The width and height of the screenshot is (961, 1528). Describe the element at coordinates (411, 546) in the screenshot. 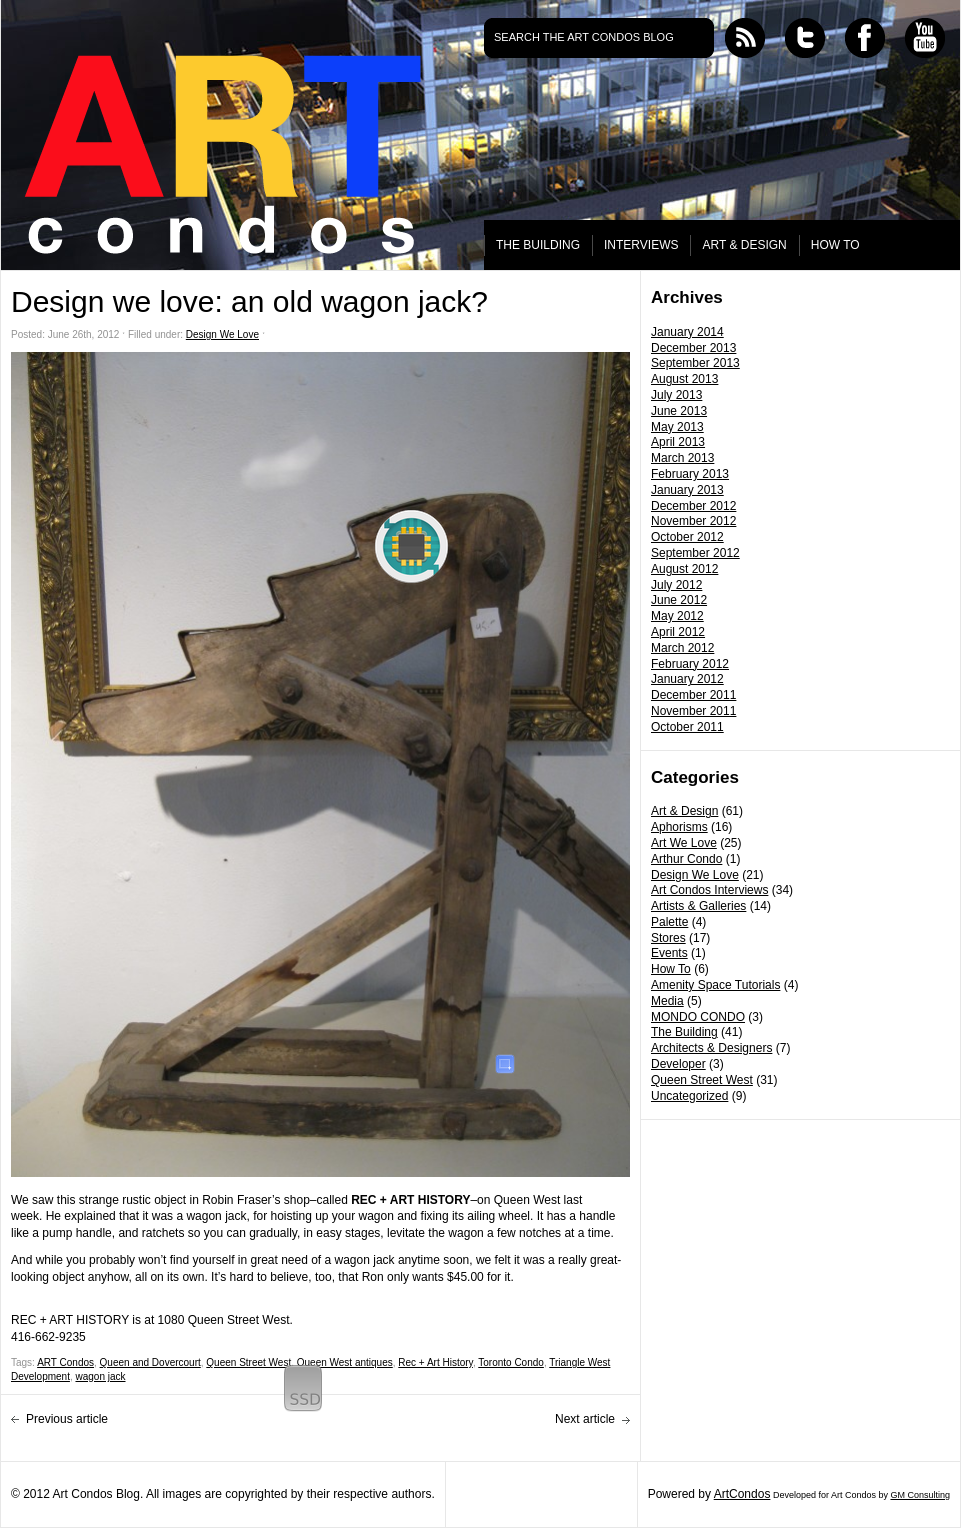

I see `access firmware update settings` at that location.